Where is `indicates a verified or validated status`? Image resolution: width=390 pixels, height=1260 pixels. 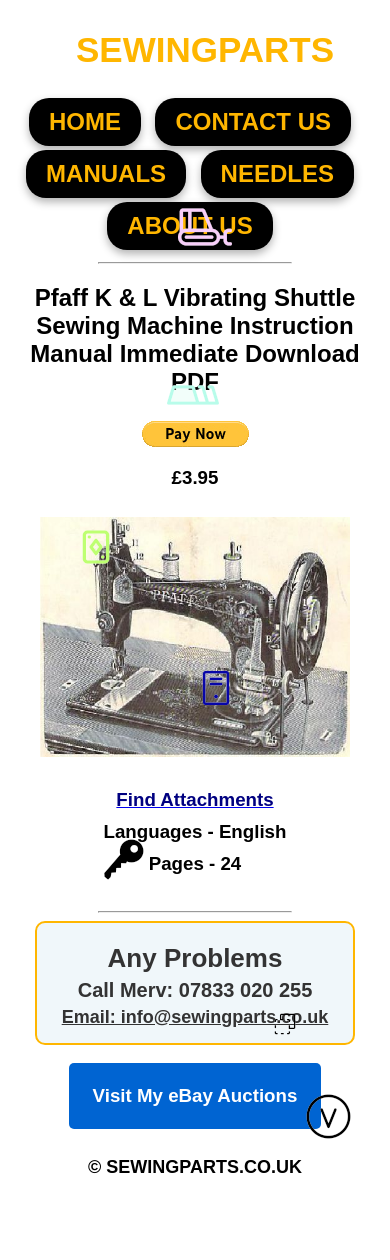 indicates a verified or validated status is located at coordinates (328, 1116).